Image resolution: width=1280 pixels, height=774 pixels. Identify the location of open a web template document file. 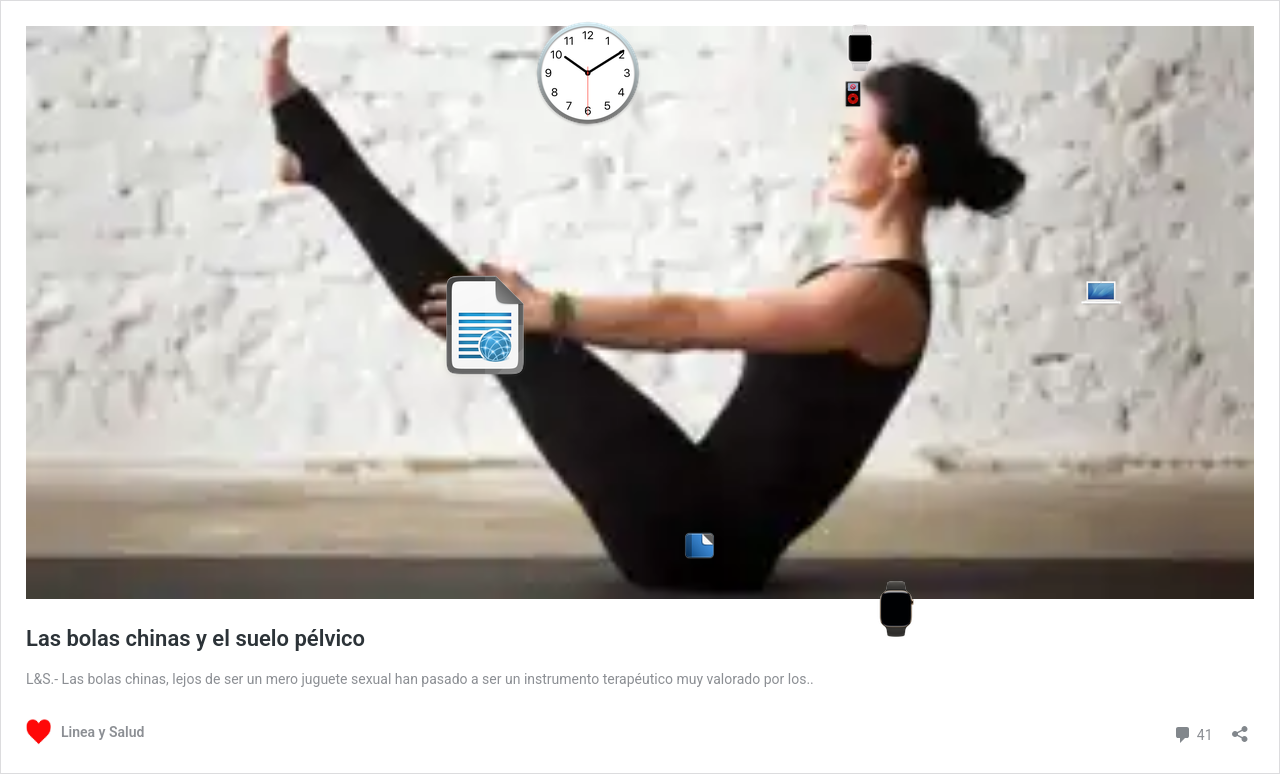
(485, 325).